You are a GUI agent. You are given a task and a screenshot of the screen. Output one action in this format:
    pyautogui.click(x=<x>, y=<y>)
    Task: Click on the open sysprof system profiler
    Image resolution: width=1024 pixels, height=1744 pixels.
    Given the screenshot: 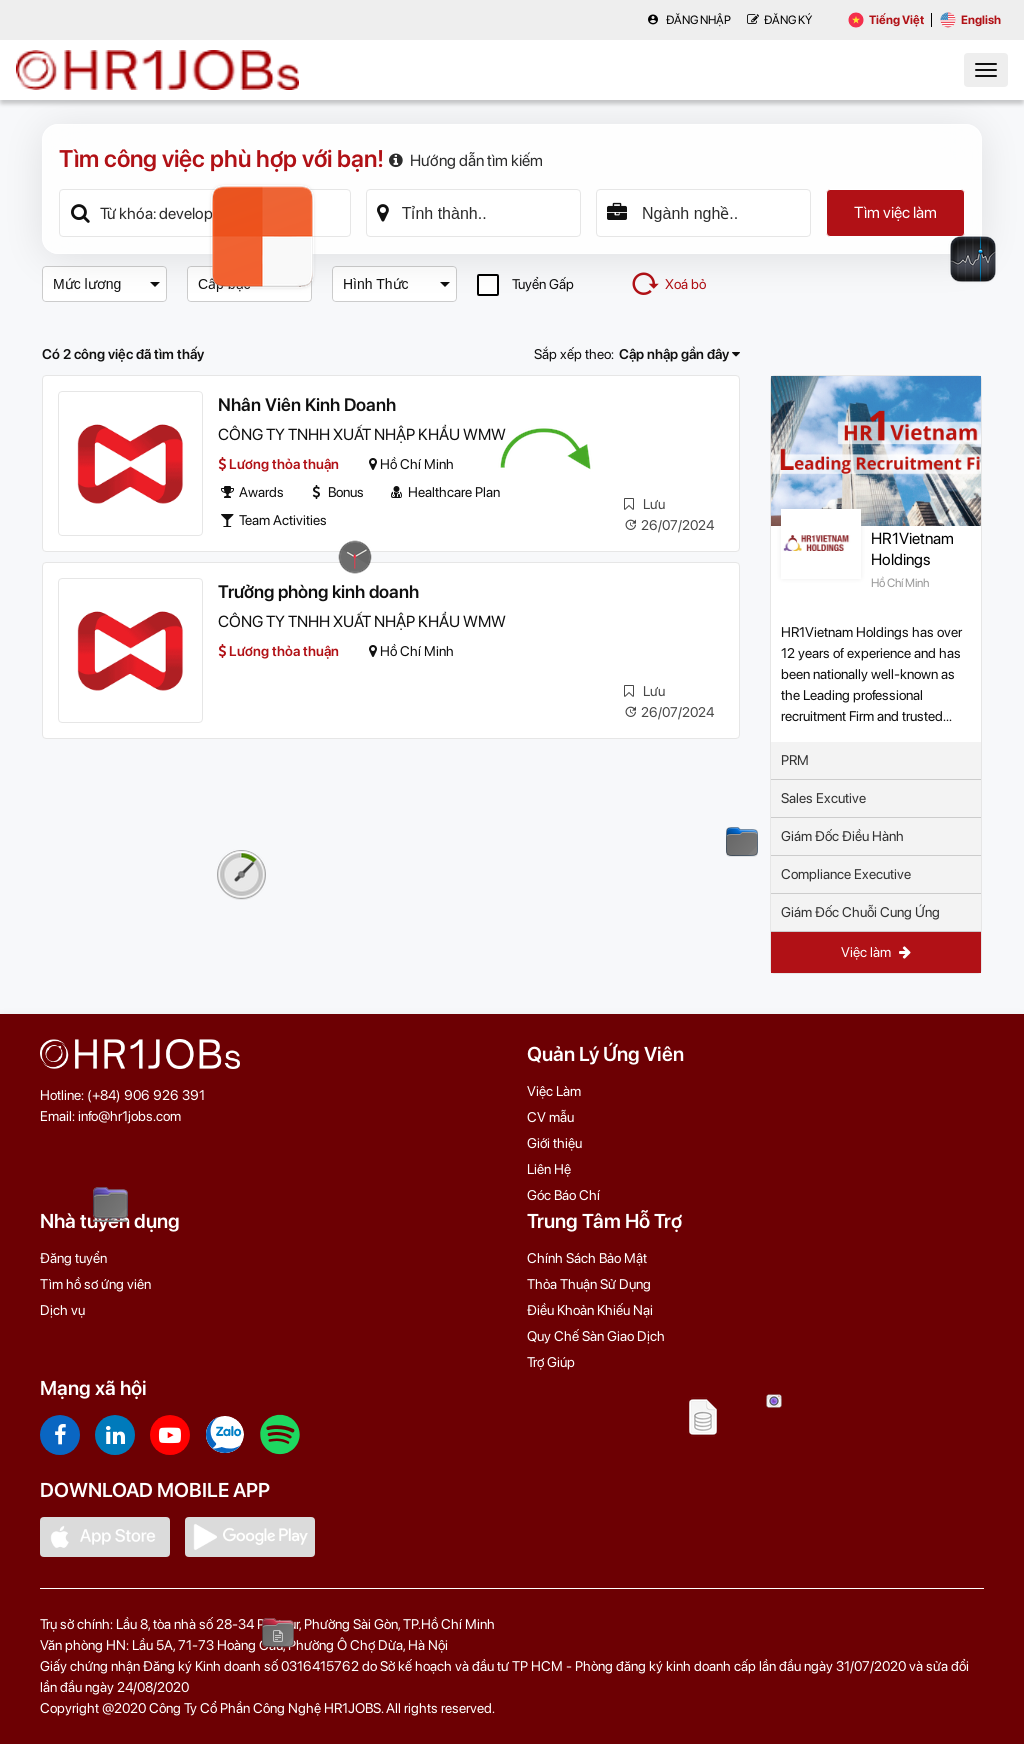 What is the action you would take?
    pyautogui.click(x=241, y=874)
    